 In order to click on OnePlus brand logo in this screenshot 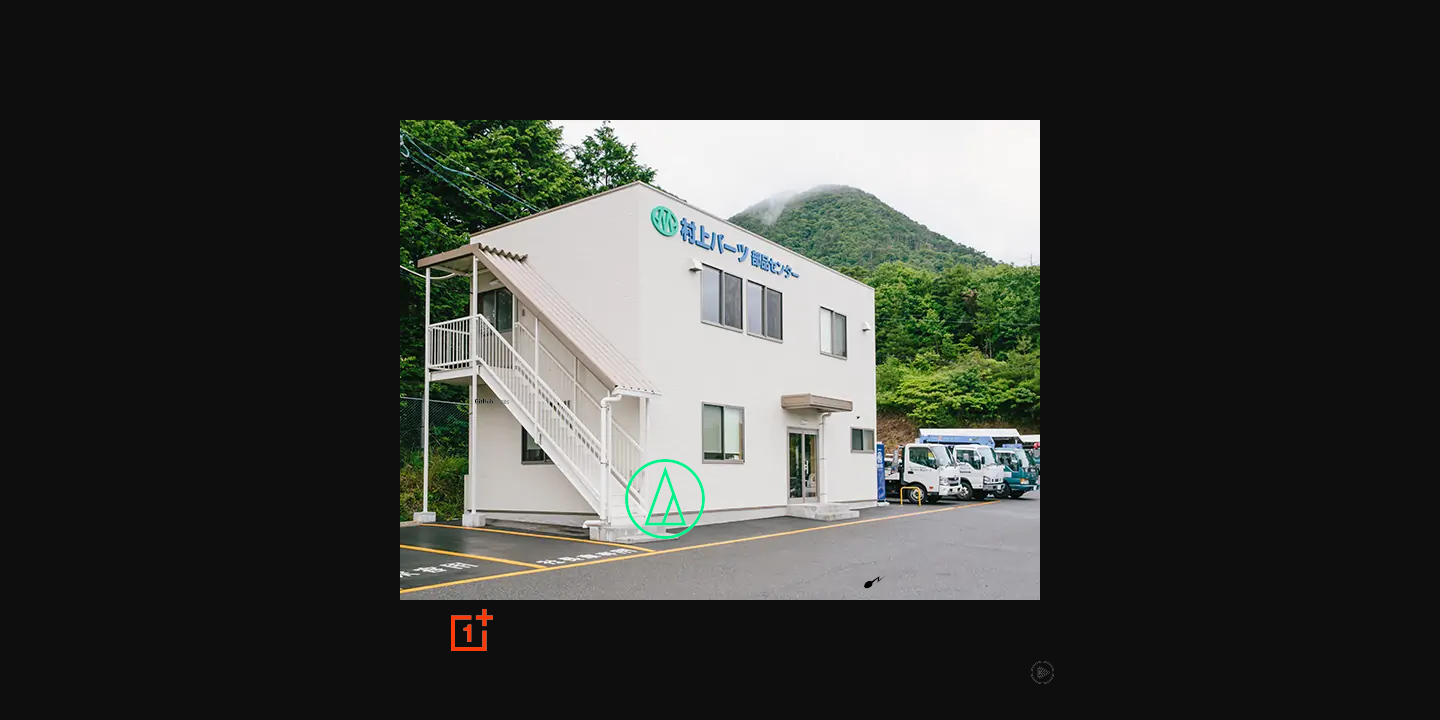, I will do `click(472, 630)`.